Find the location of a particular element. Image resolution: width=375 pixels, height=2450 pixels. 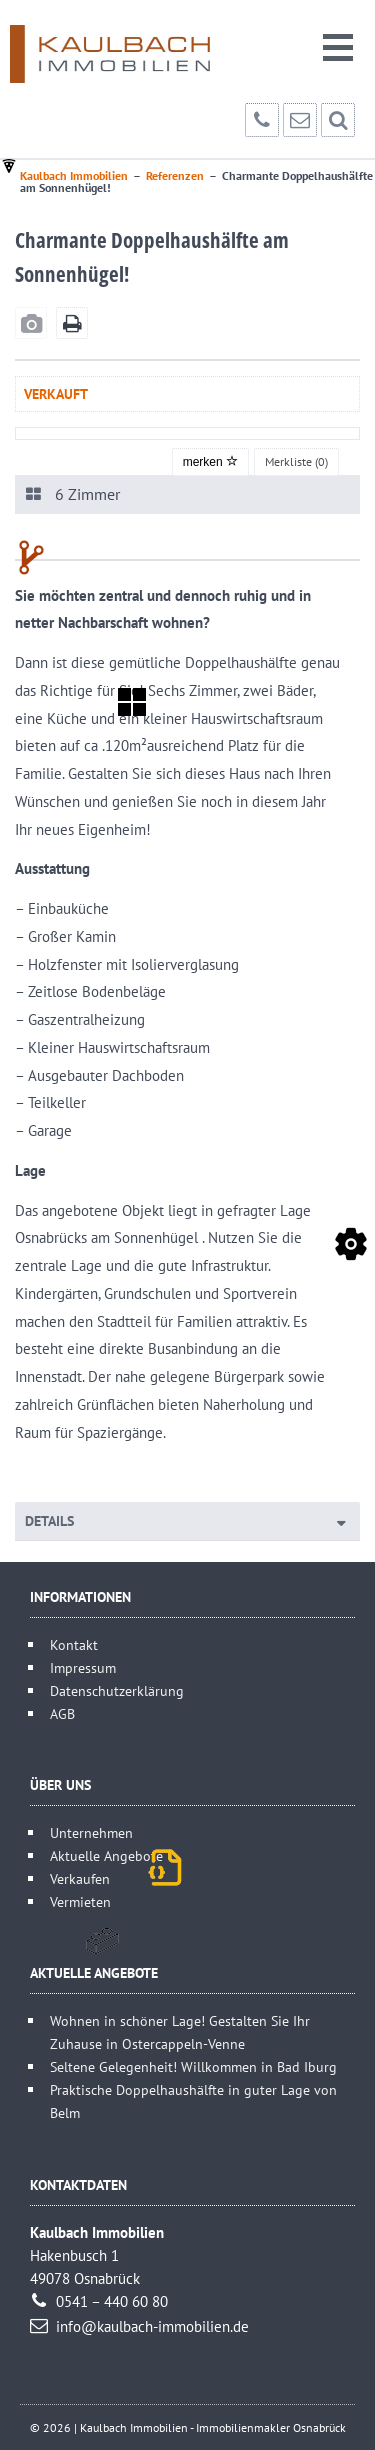

access building blocks or modular components is located at coordinates (102, 1940).